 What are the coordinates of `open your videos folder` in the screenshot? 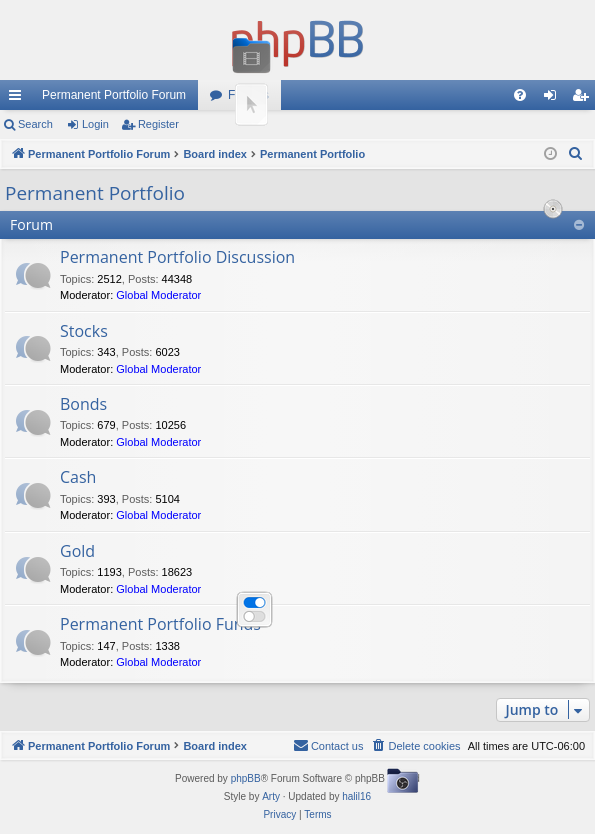 It's located at (251, 55).